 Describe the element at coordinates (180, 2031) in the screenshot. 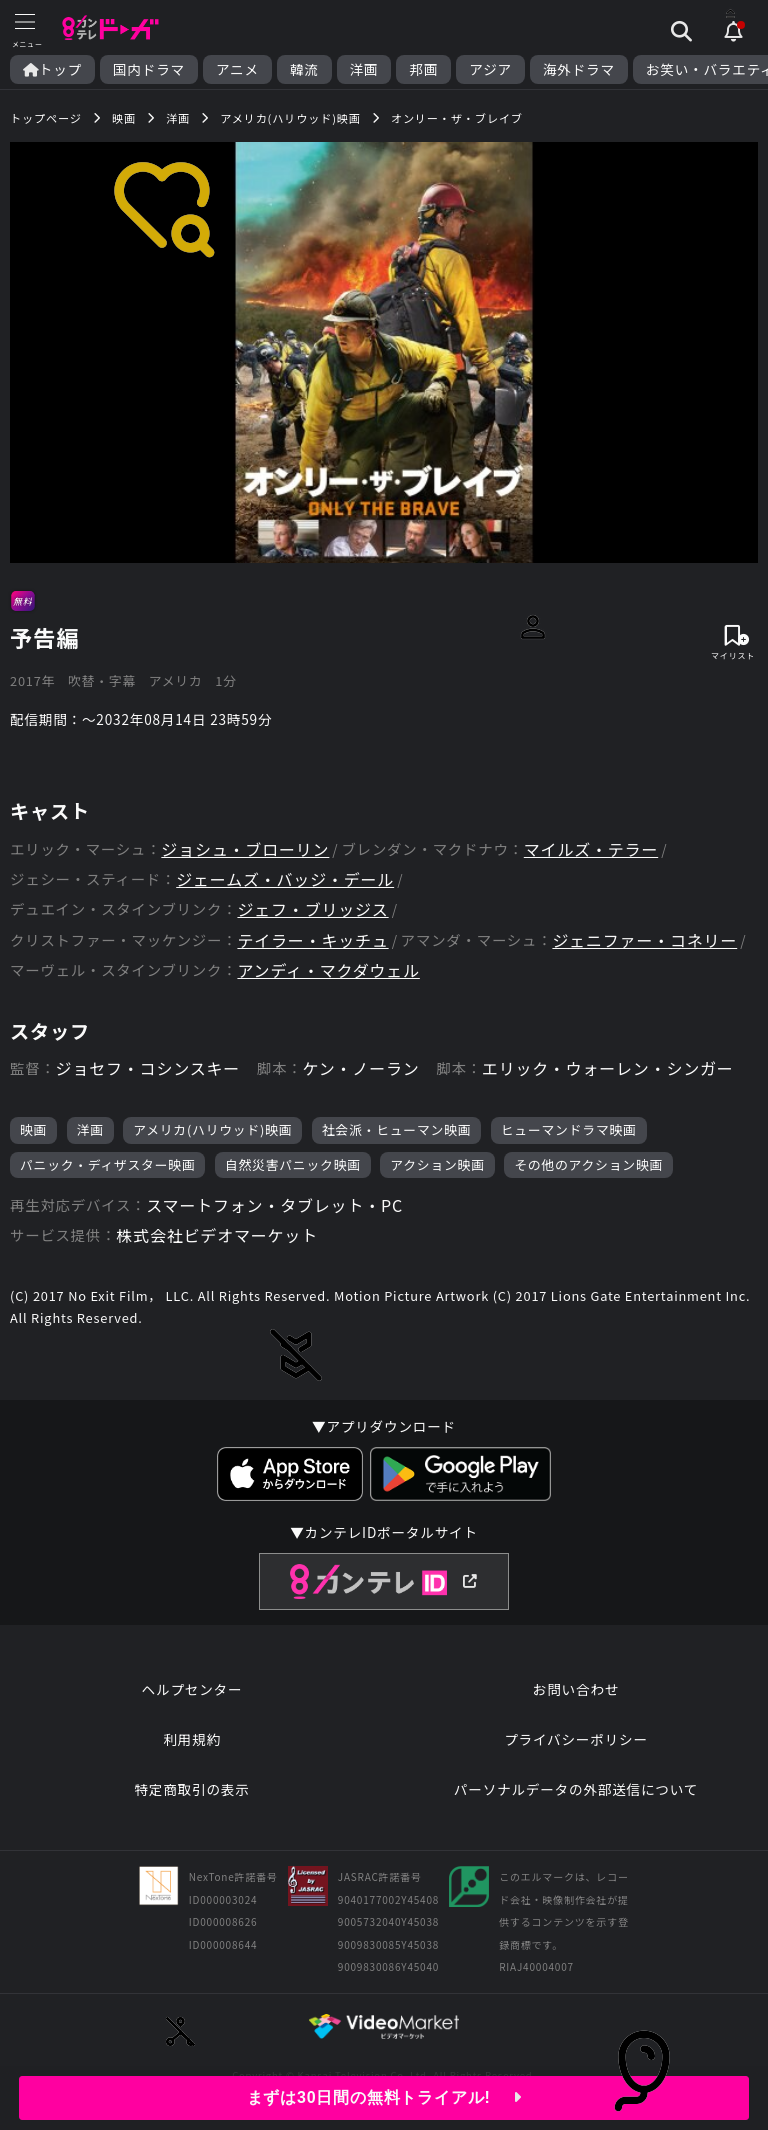

I see `disable hierarchical view` at that location.